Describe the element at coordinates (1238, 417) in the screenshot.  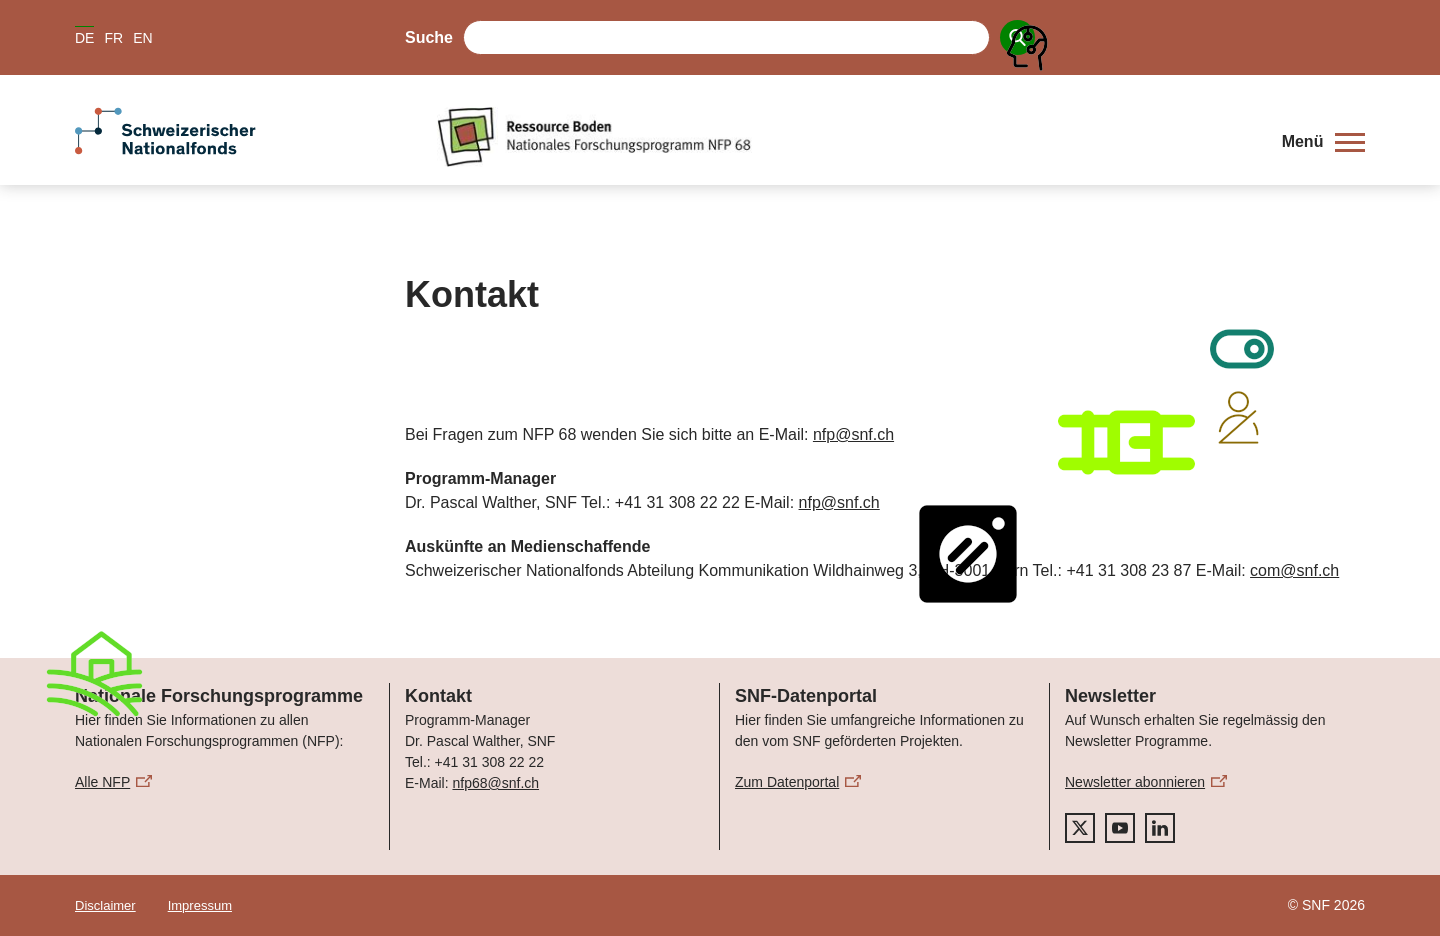
I see `fasten seatbelt reminder` at that location.